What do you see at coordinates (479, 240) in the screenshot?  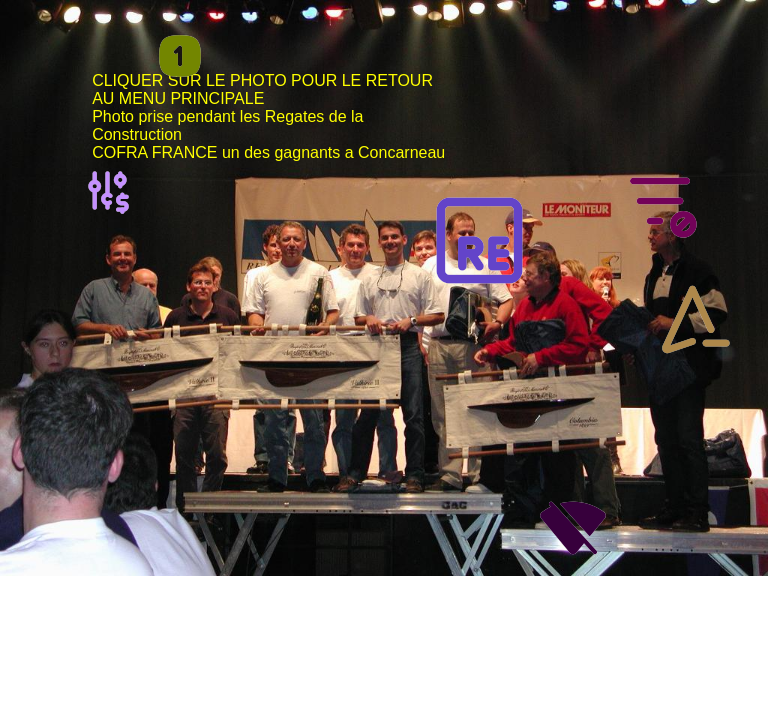 I see `ReasonML programming language logo` at bounding box center [479, 240].